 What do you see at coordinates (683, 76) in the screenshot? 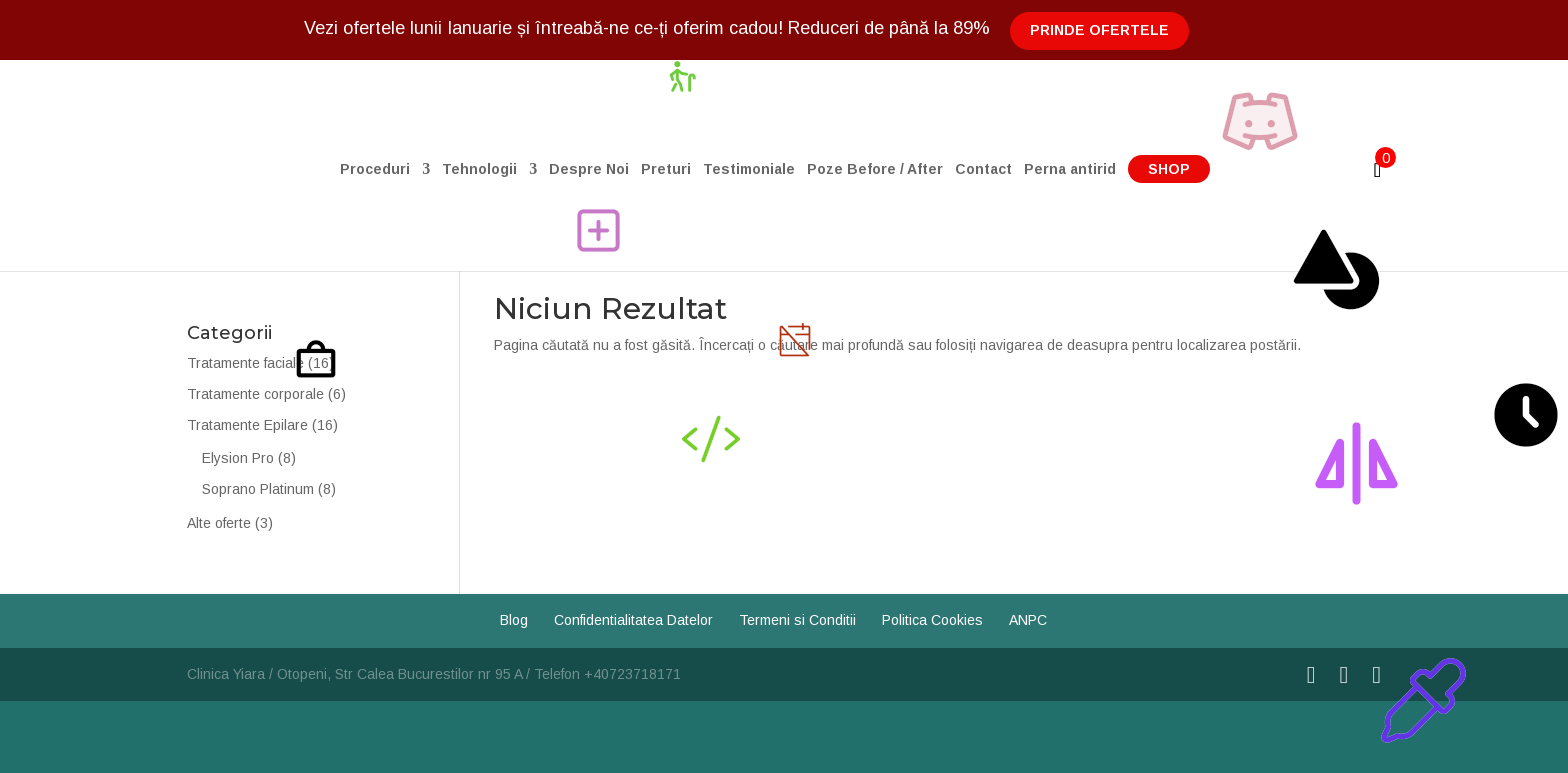
I see `indicates senior or elderly user category` at bounding box center [683, 76].